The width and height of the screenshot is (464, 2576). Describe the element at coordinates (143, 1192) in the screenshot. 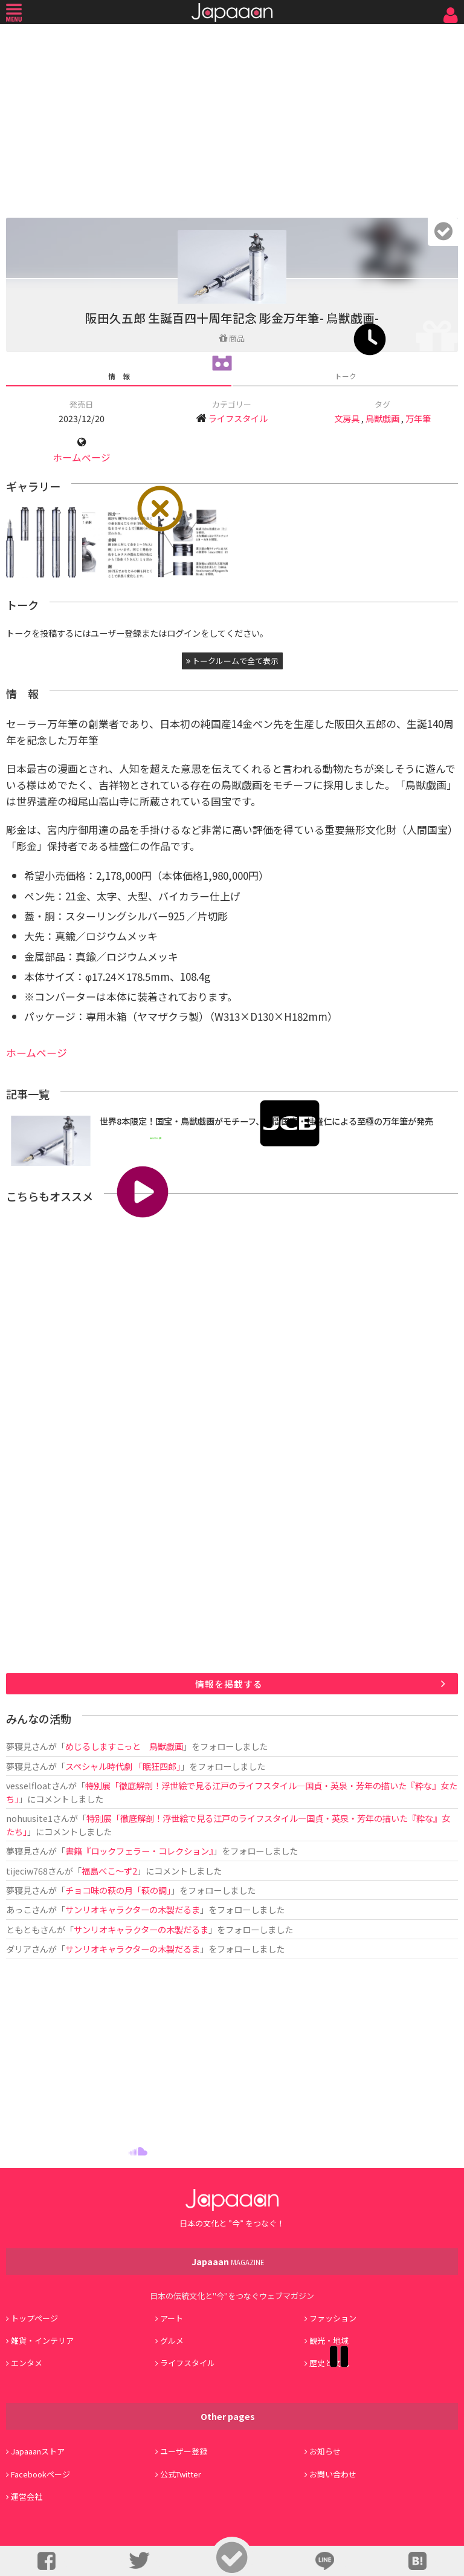

I see `play media or video content` at that location.